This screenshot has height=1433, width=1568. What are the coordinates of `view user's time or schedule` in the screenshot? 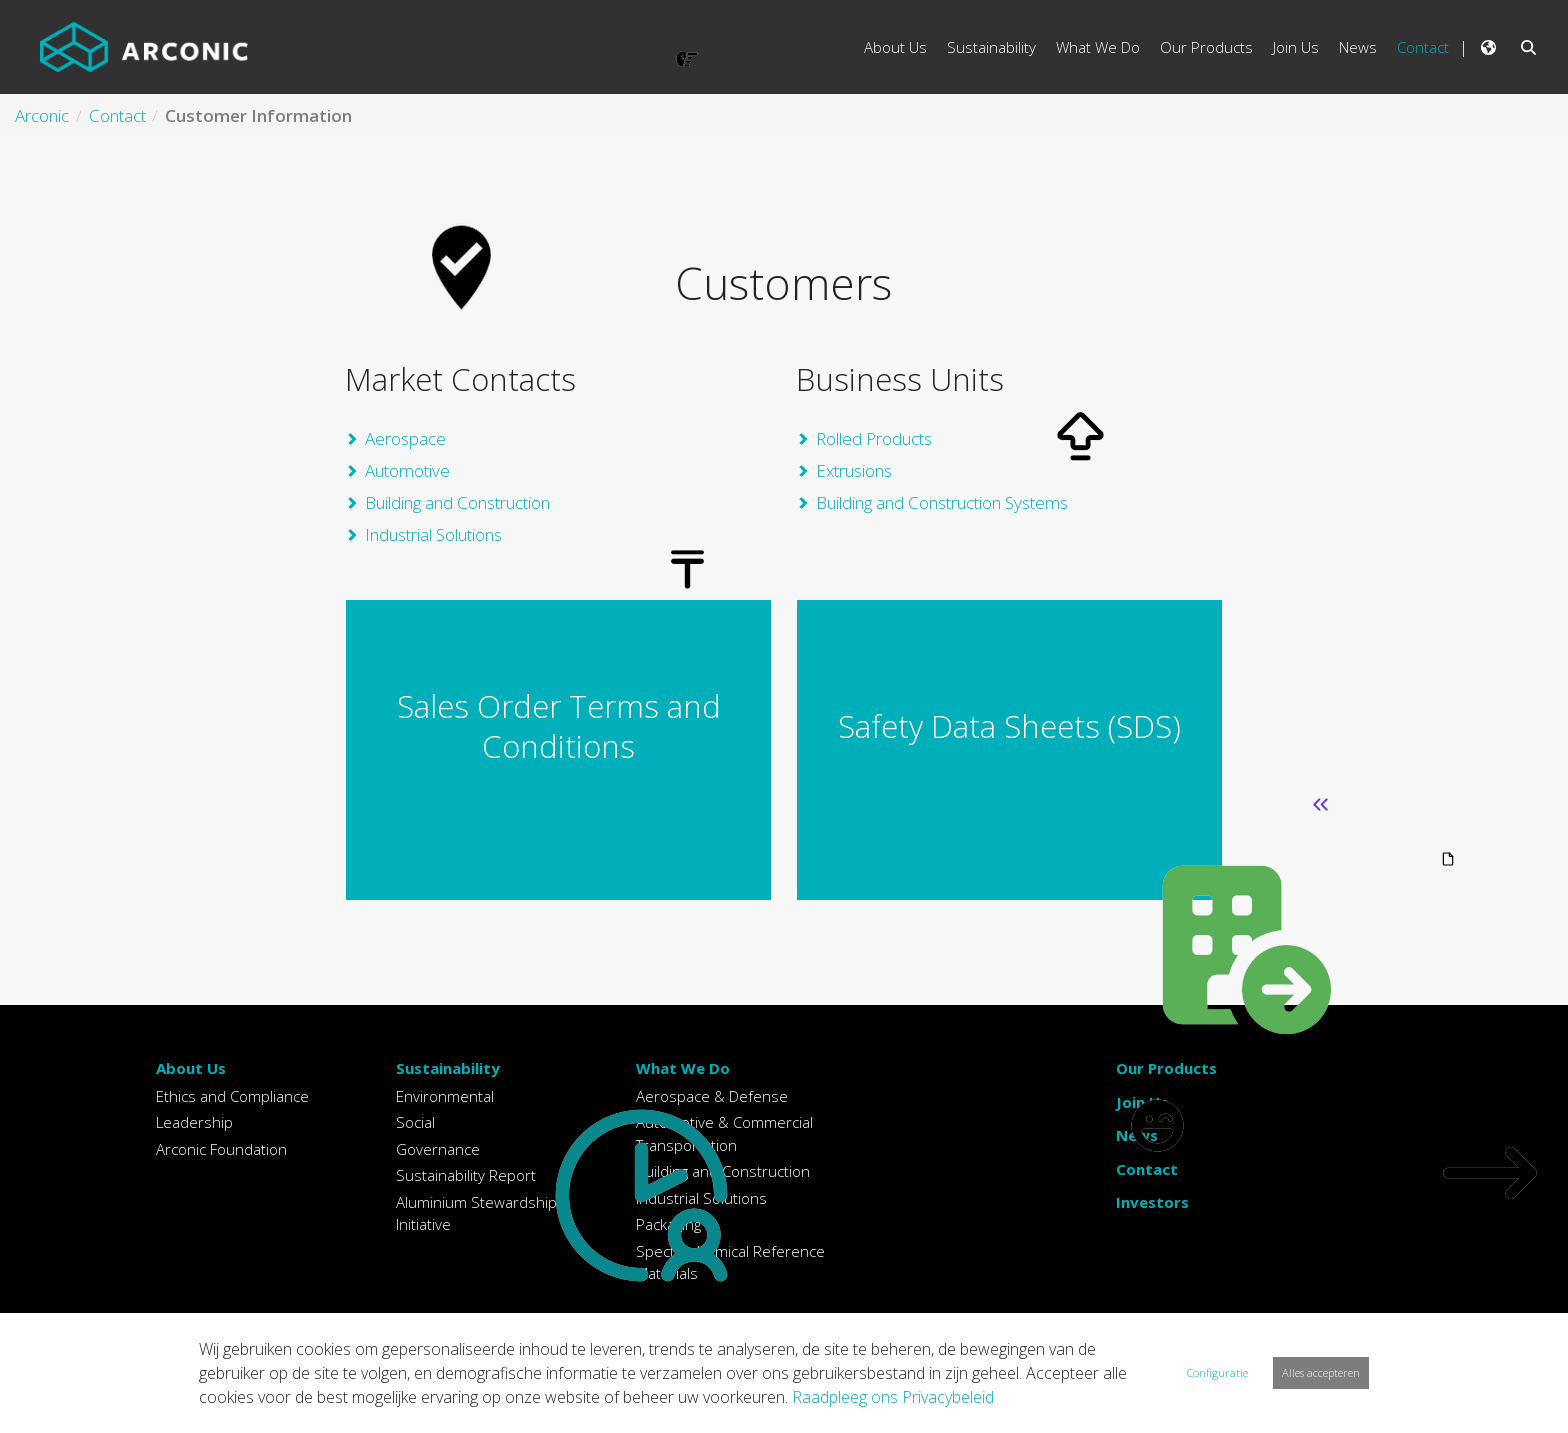 It's located at (641, 1195).